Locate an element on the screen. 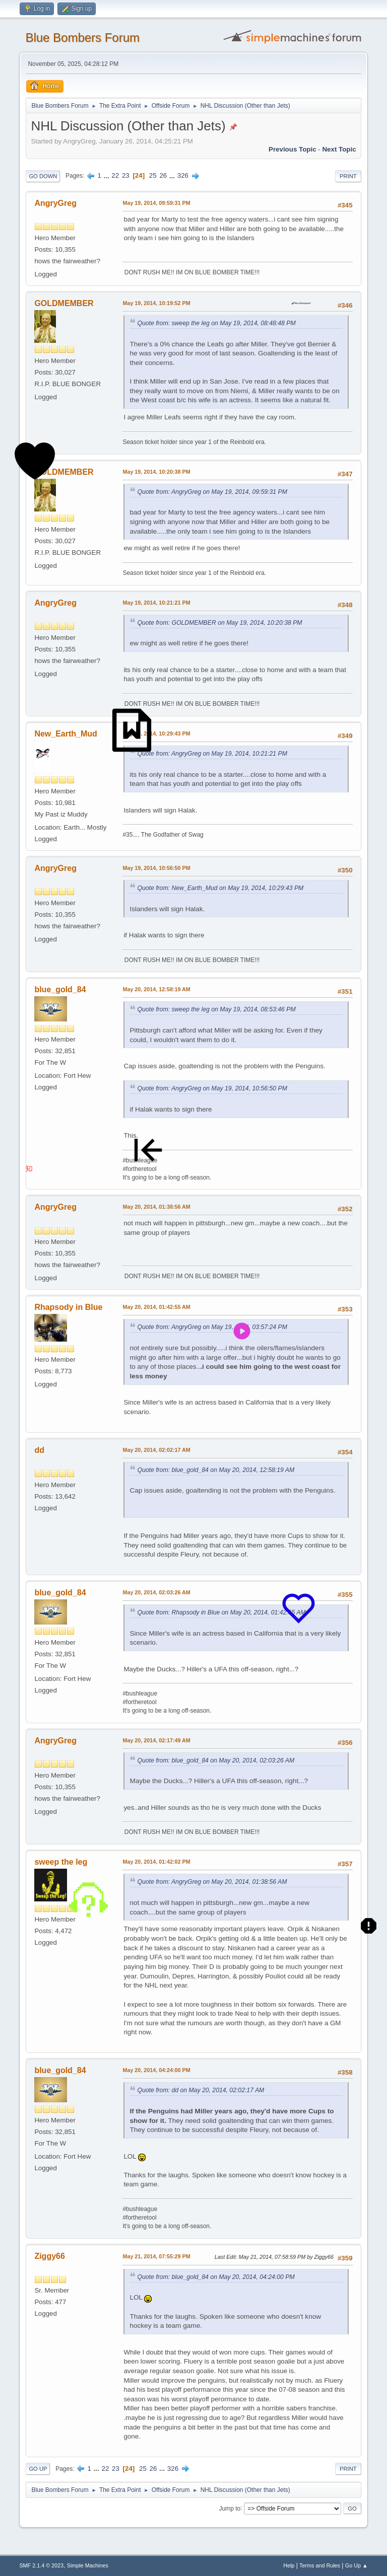 Image resolution: width=387 pixels, height=2576 pixels. add to favorites is located at coordinates (35, 461).